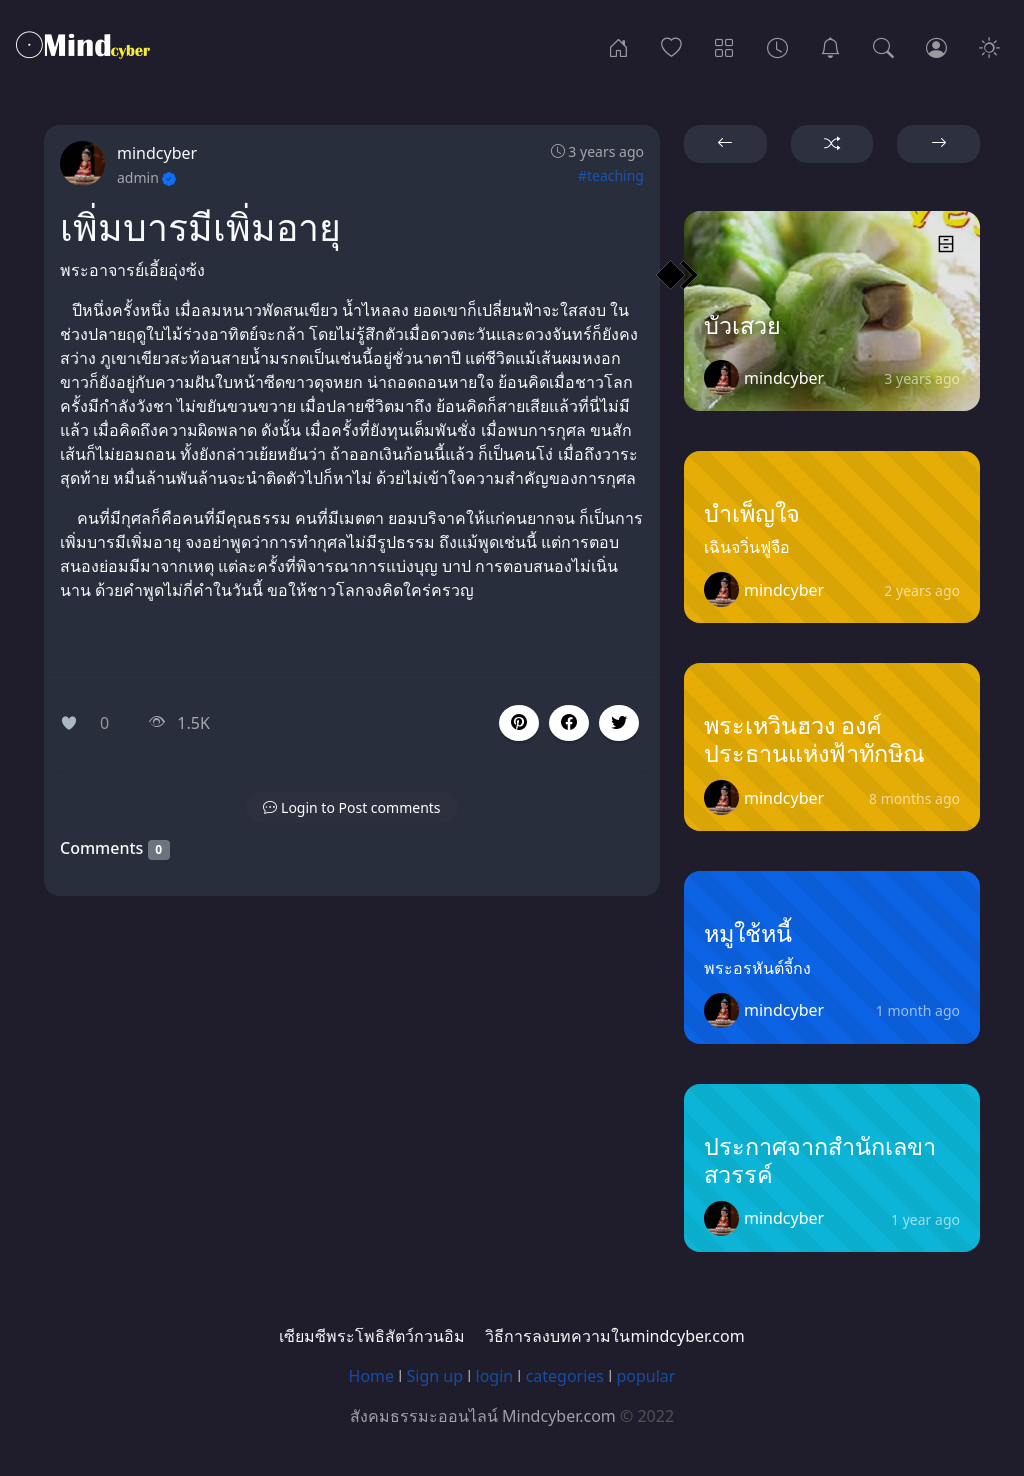  Describe the element at coordinates (677, 275) in the screenshot. I see `open AnyDesk remote desktop application` at that location.